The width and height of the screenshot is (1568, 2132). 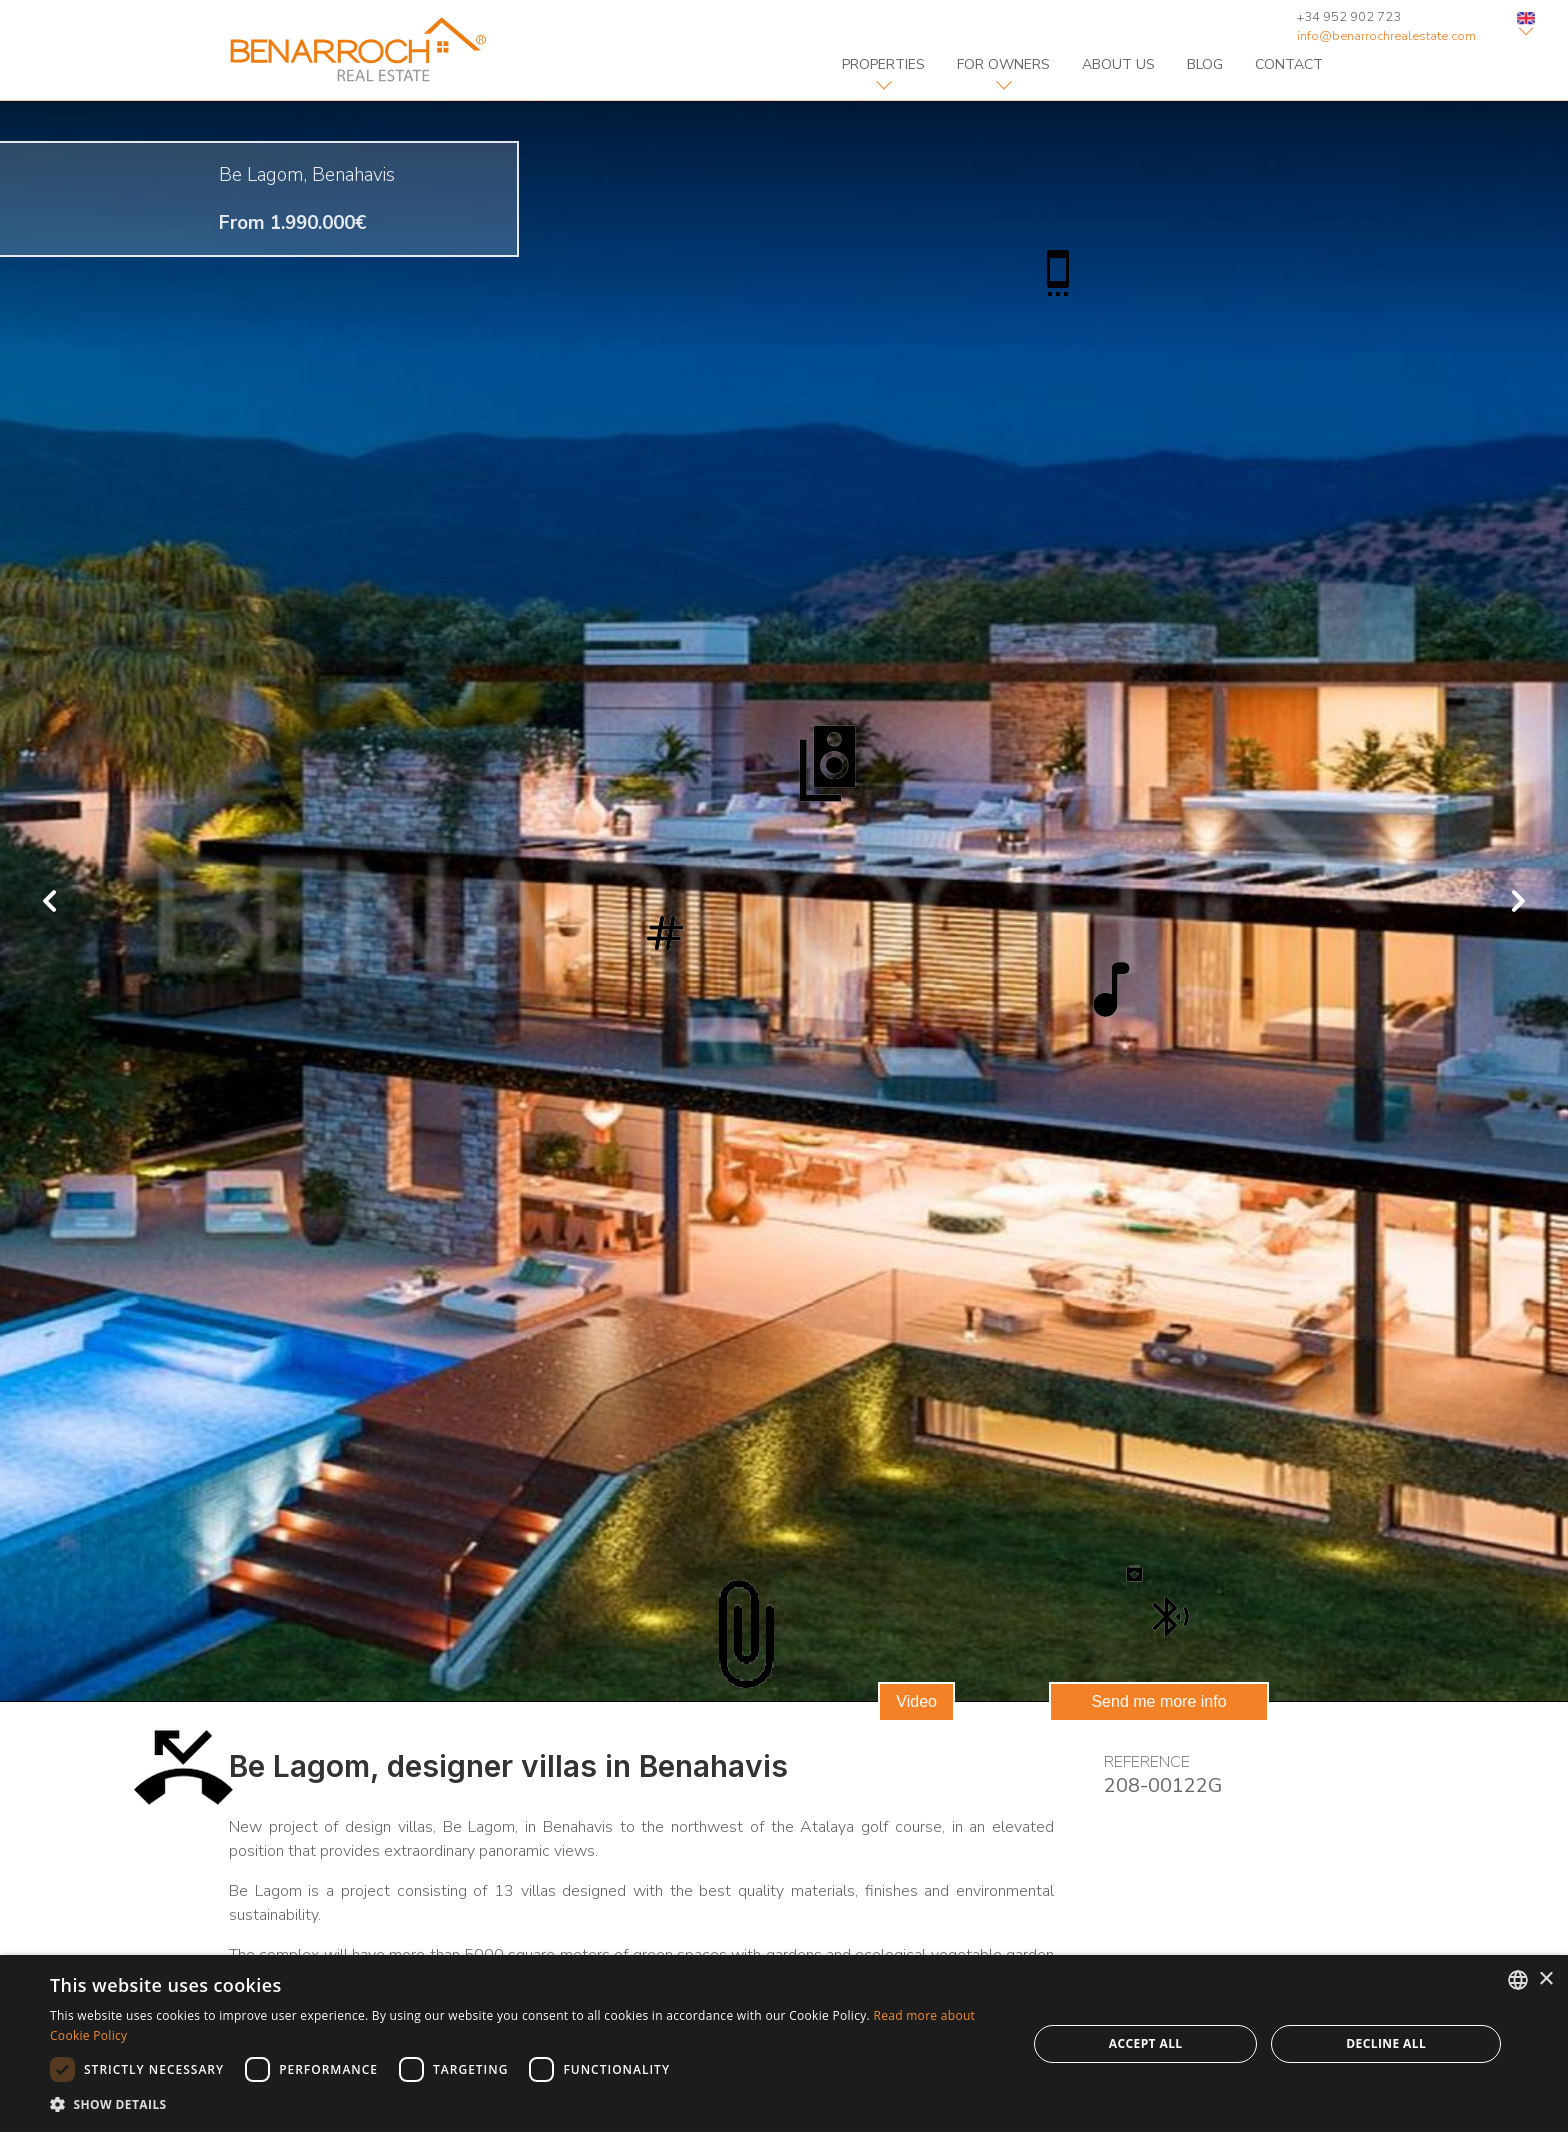 What do you see at coordinates (183, 1767) in the screenshot?
I see `indicates a missed phone call` at bounding box center [183, 1767].